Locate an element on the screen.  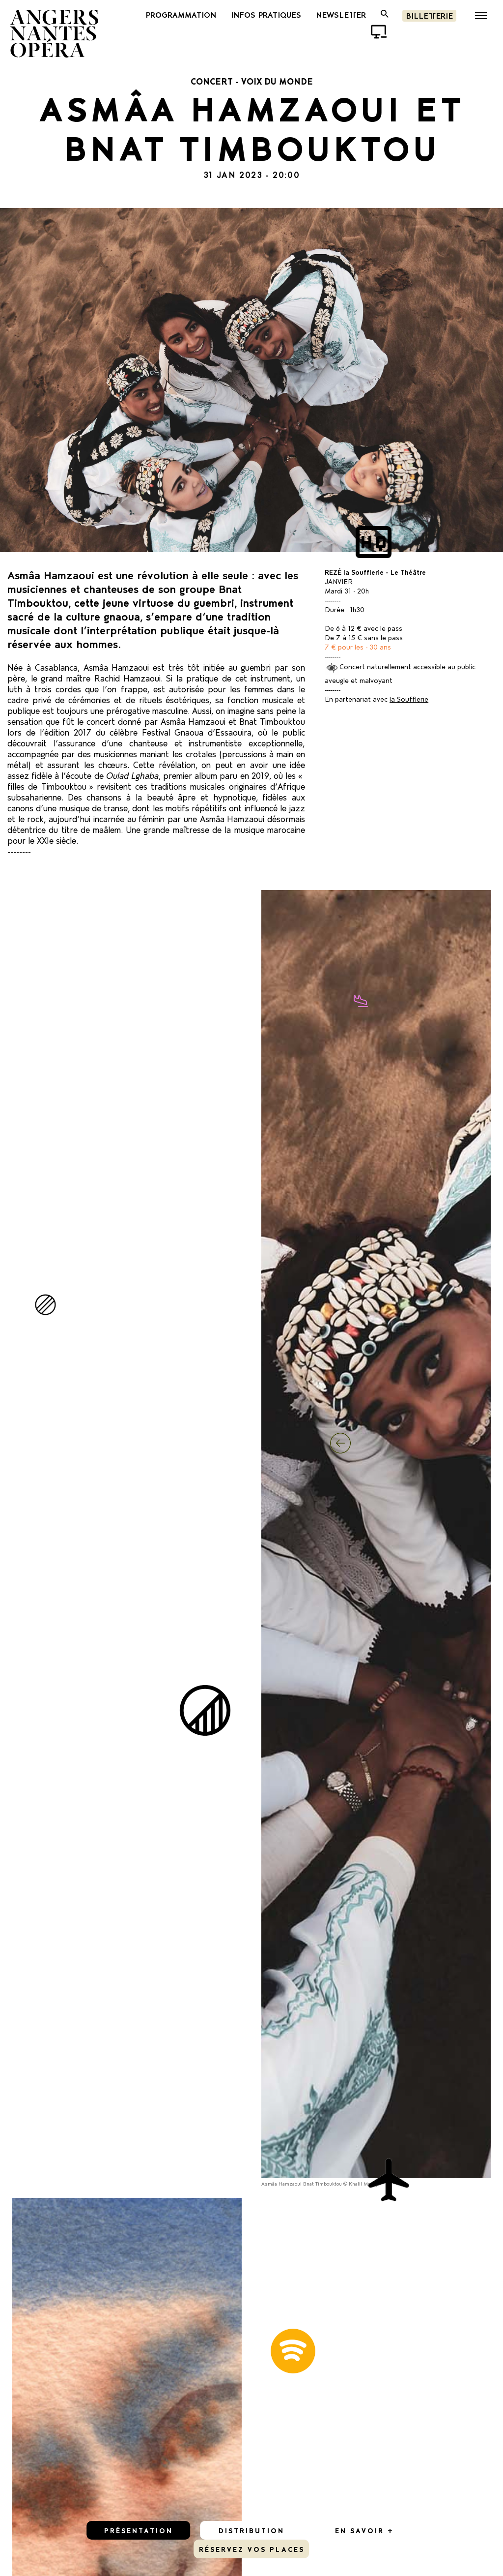
remove a desktop device from your account is located at coordinates (378, 31).